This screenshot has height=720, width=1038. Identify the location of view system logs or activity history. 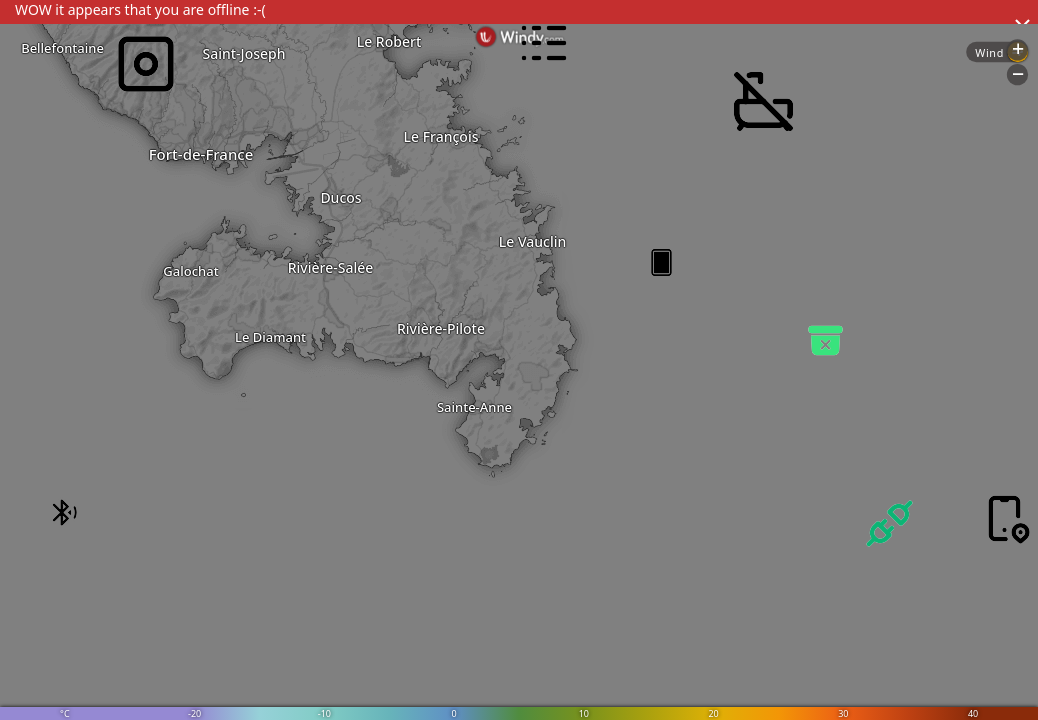
(544, 43).